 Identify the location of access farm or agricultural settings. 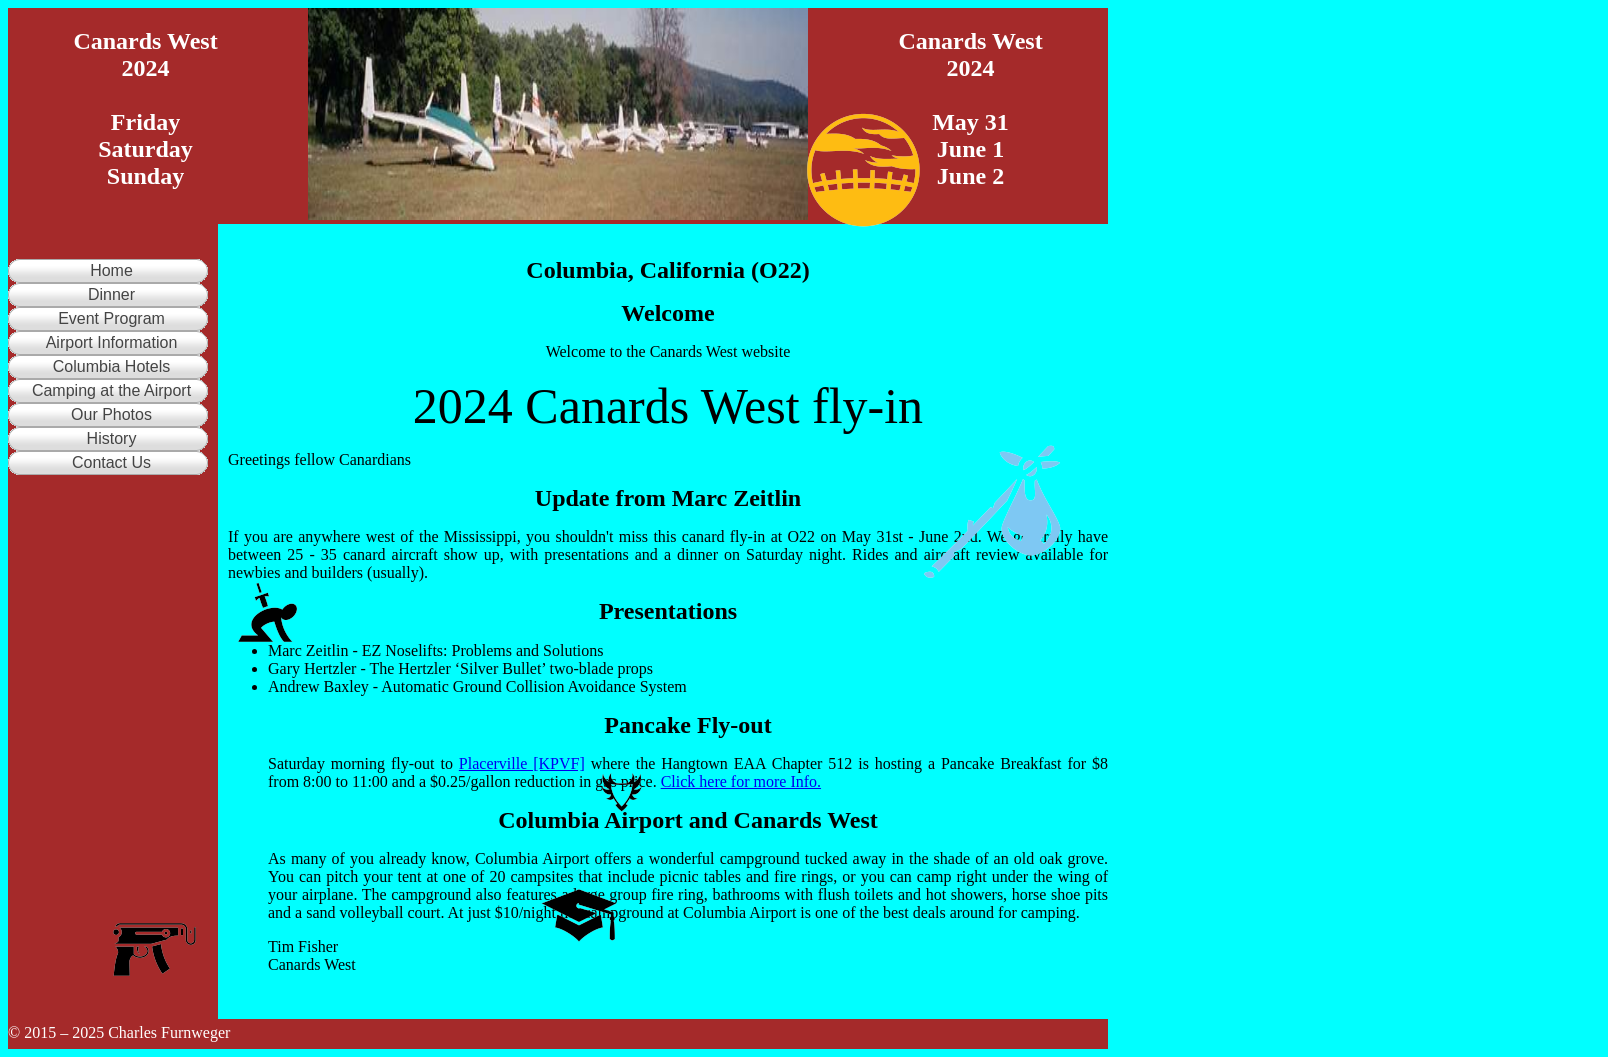
(863, 170).